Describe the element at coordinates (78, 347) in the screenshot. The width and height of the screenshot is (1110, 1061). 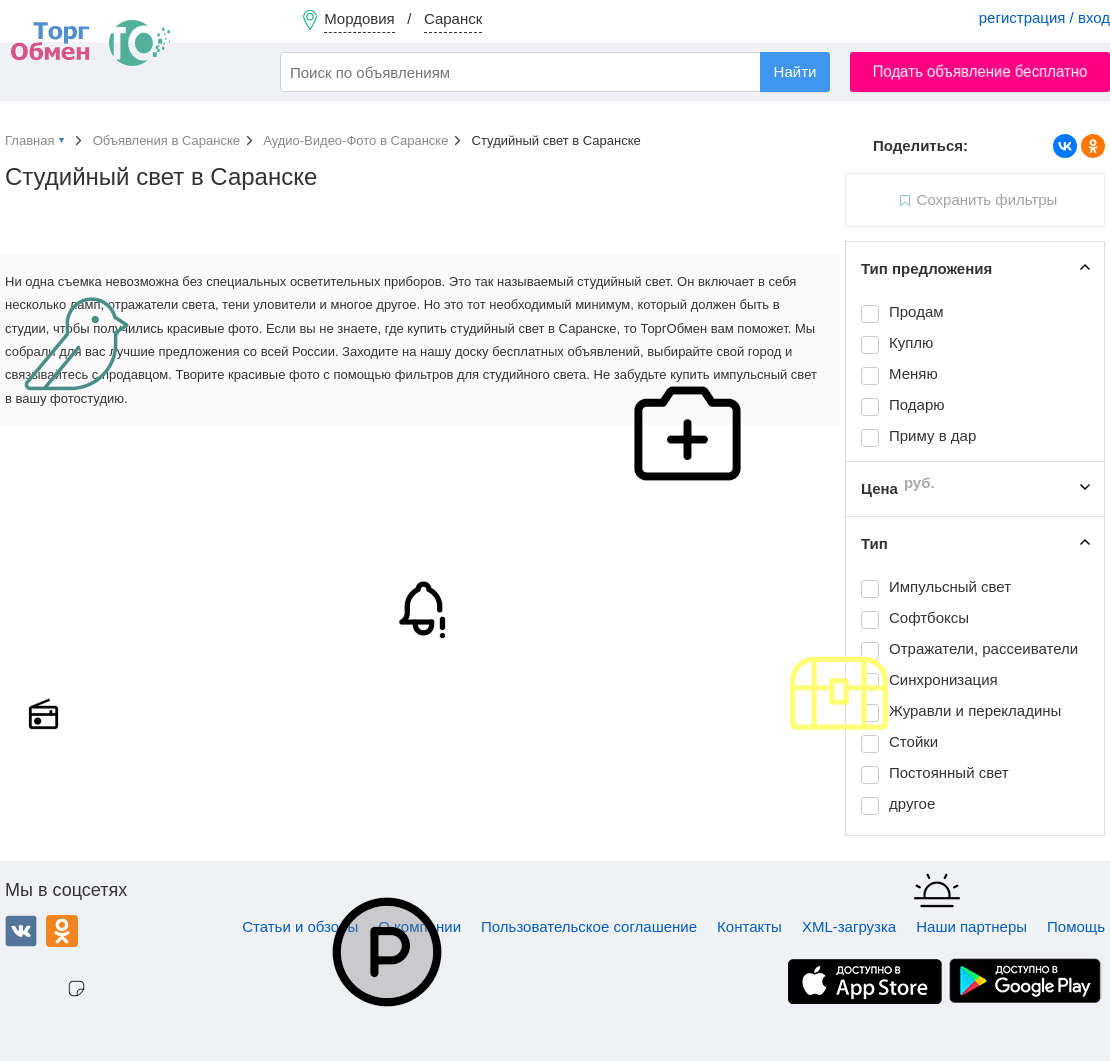
I see `navigate to twitter or social media sharing` at that location.